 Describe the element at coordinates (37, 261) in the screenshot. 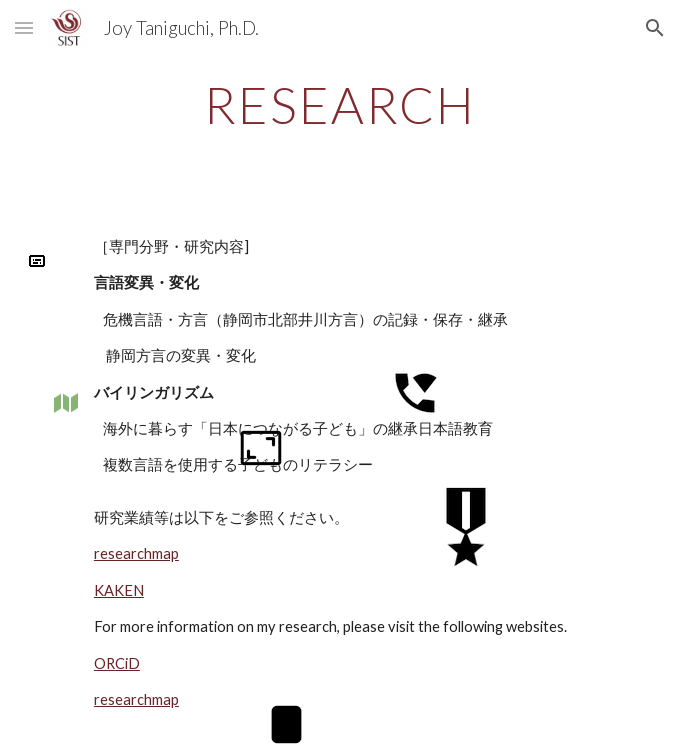

I see `enable subtitles or closed captions` at that location.